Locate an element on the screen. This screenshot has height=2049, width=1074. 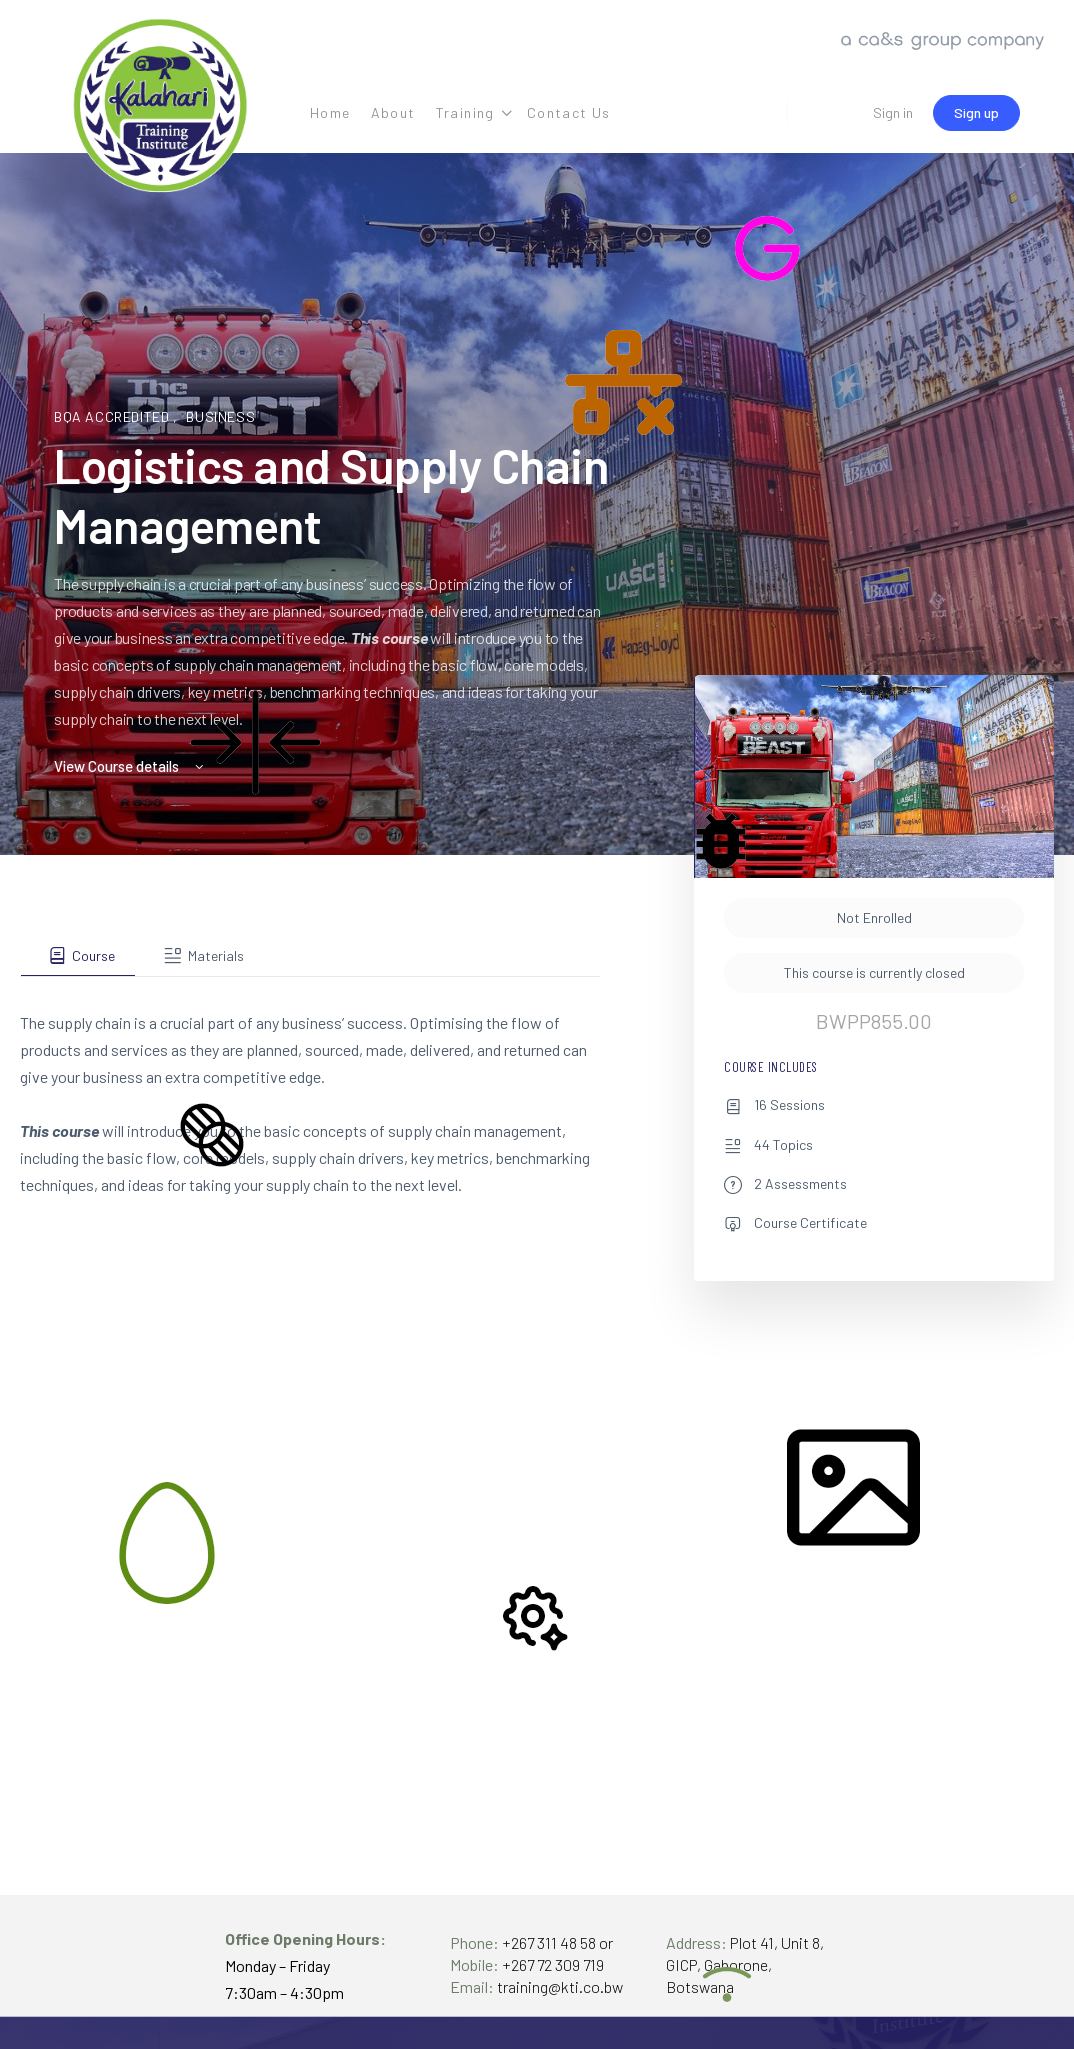
exclude overlapping elements from selection is located at coordinates (212, 1135).